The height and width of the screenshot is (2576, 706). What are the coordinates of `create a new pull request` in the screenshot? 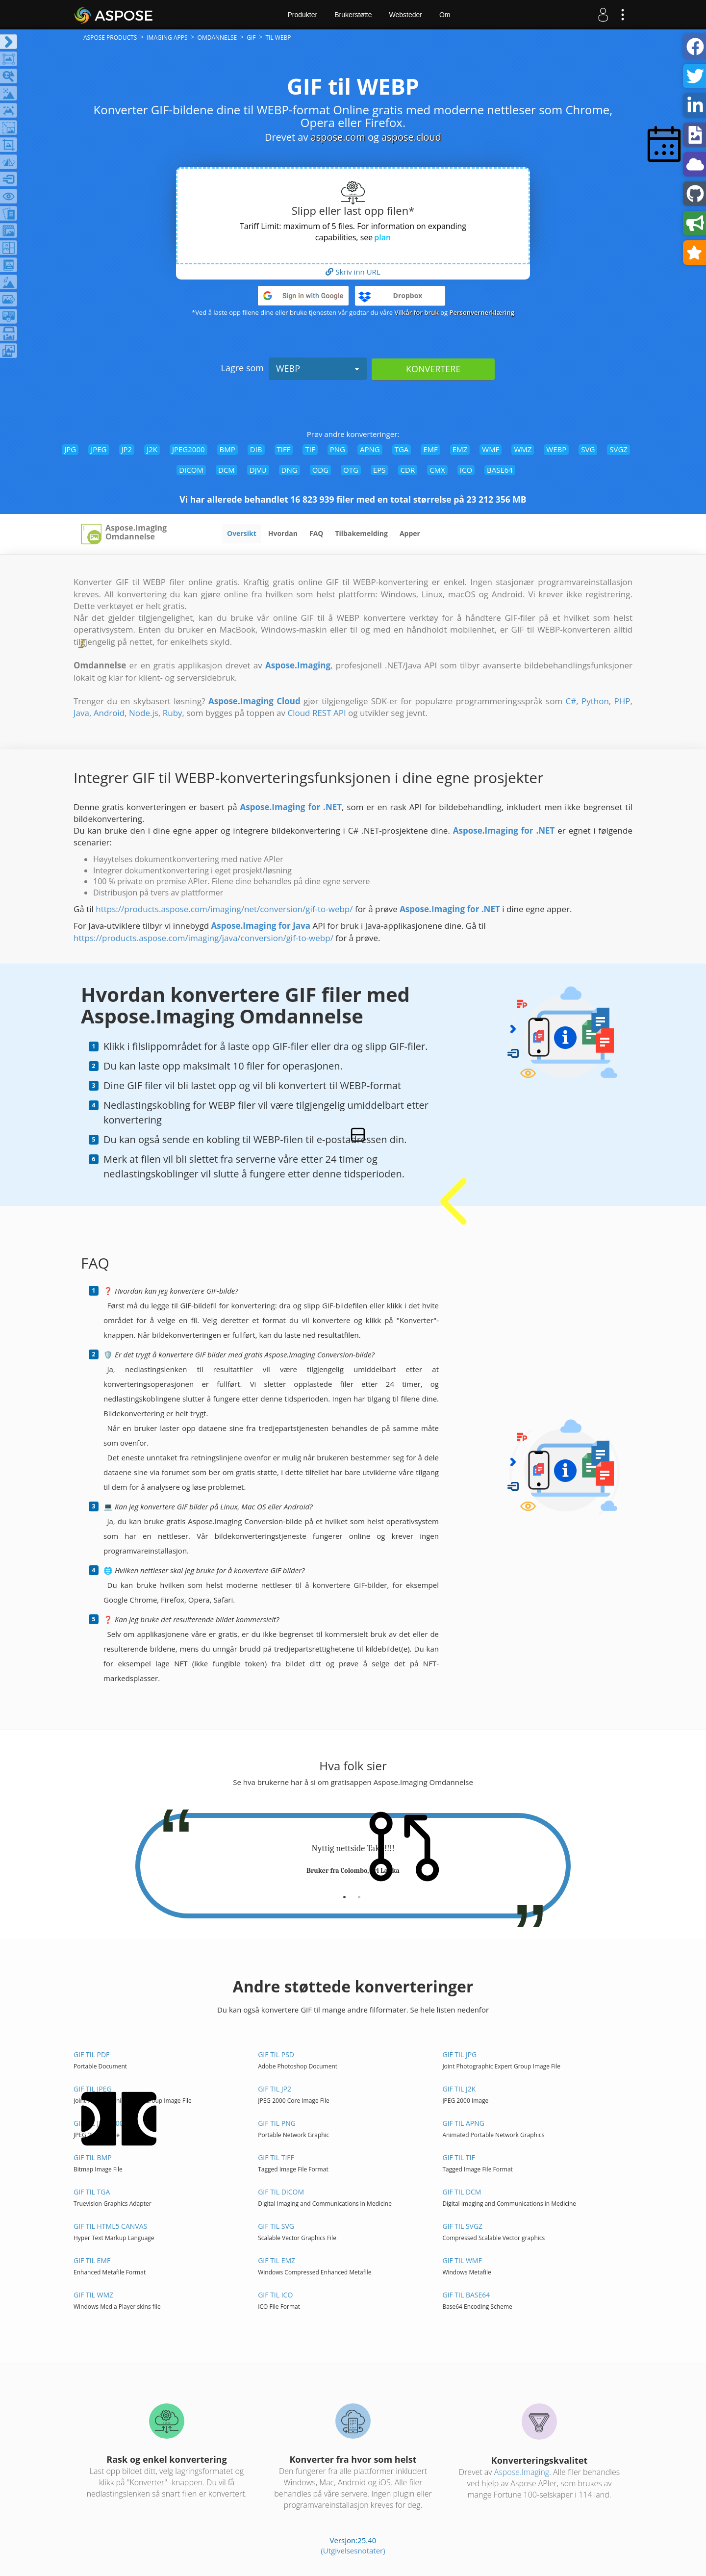 It's located at (401, 1846).